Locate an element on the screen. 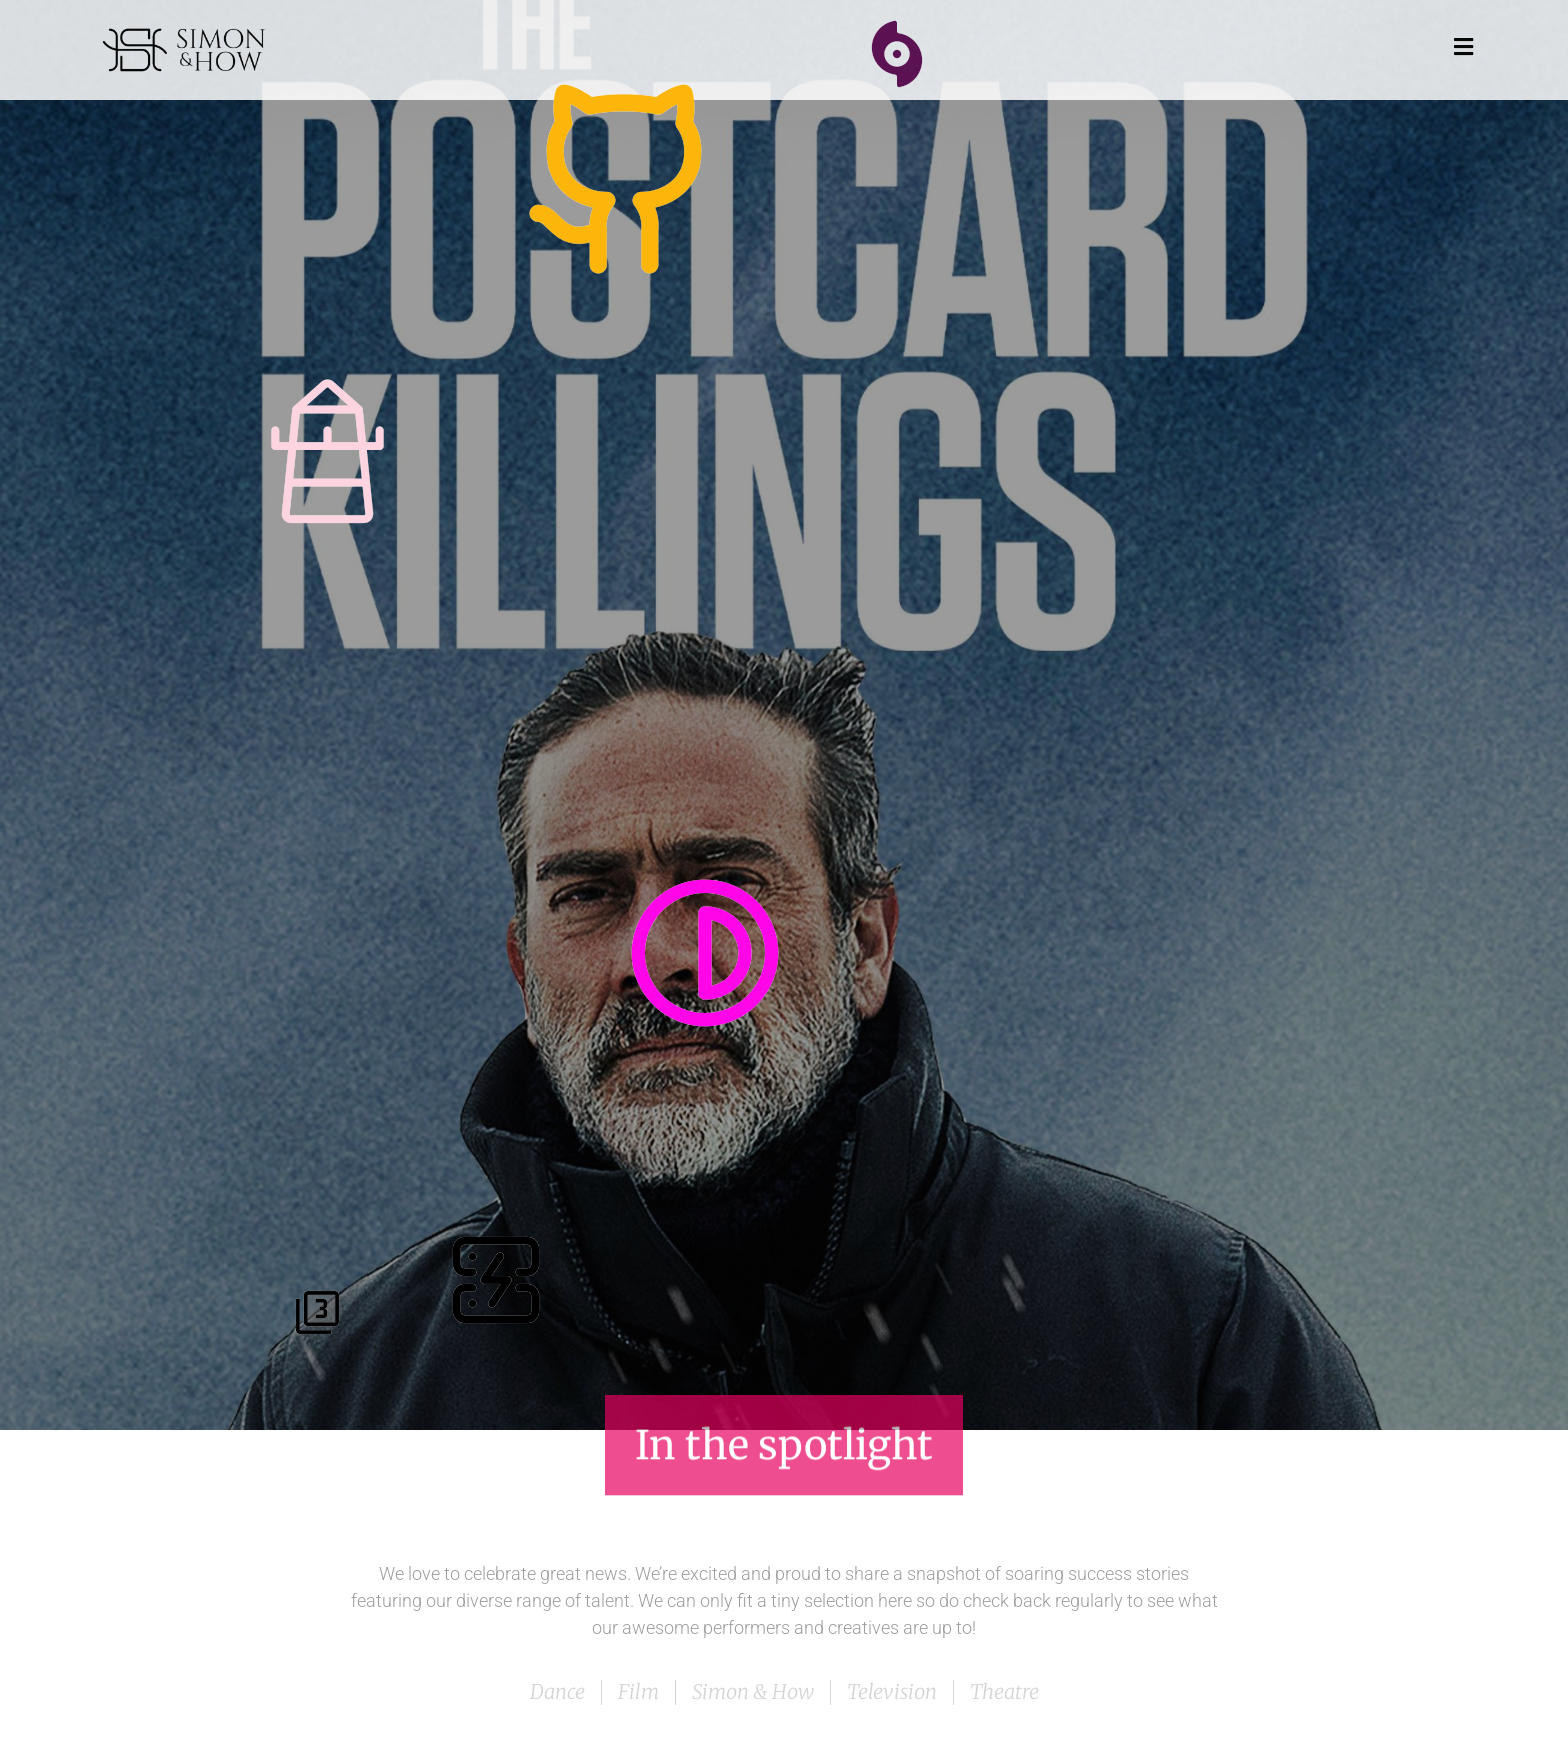 This screenshot has height=1753, width=1568. access website accessibility or SEO audit tools is located at coordinates (327, 456).